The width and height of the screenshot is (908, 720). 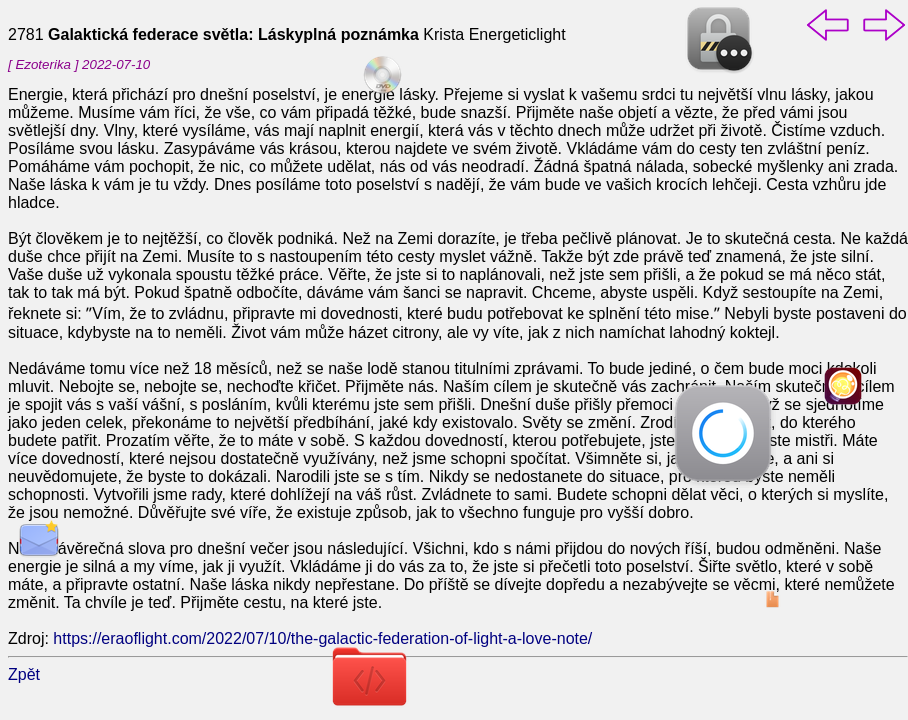 What do you see at coordinates (382, 75) in the screenshot?
I see `access DVD-RW drive or disc contents` at bounding box center [382, 75].